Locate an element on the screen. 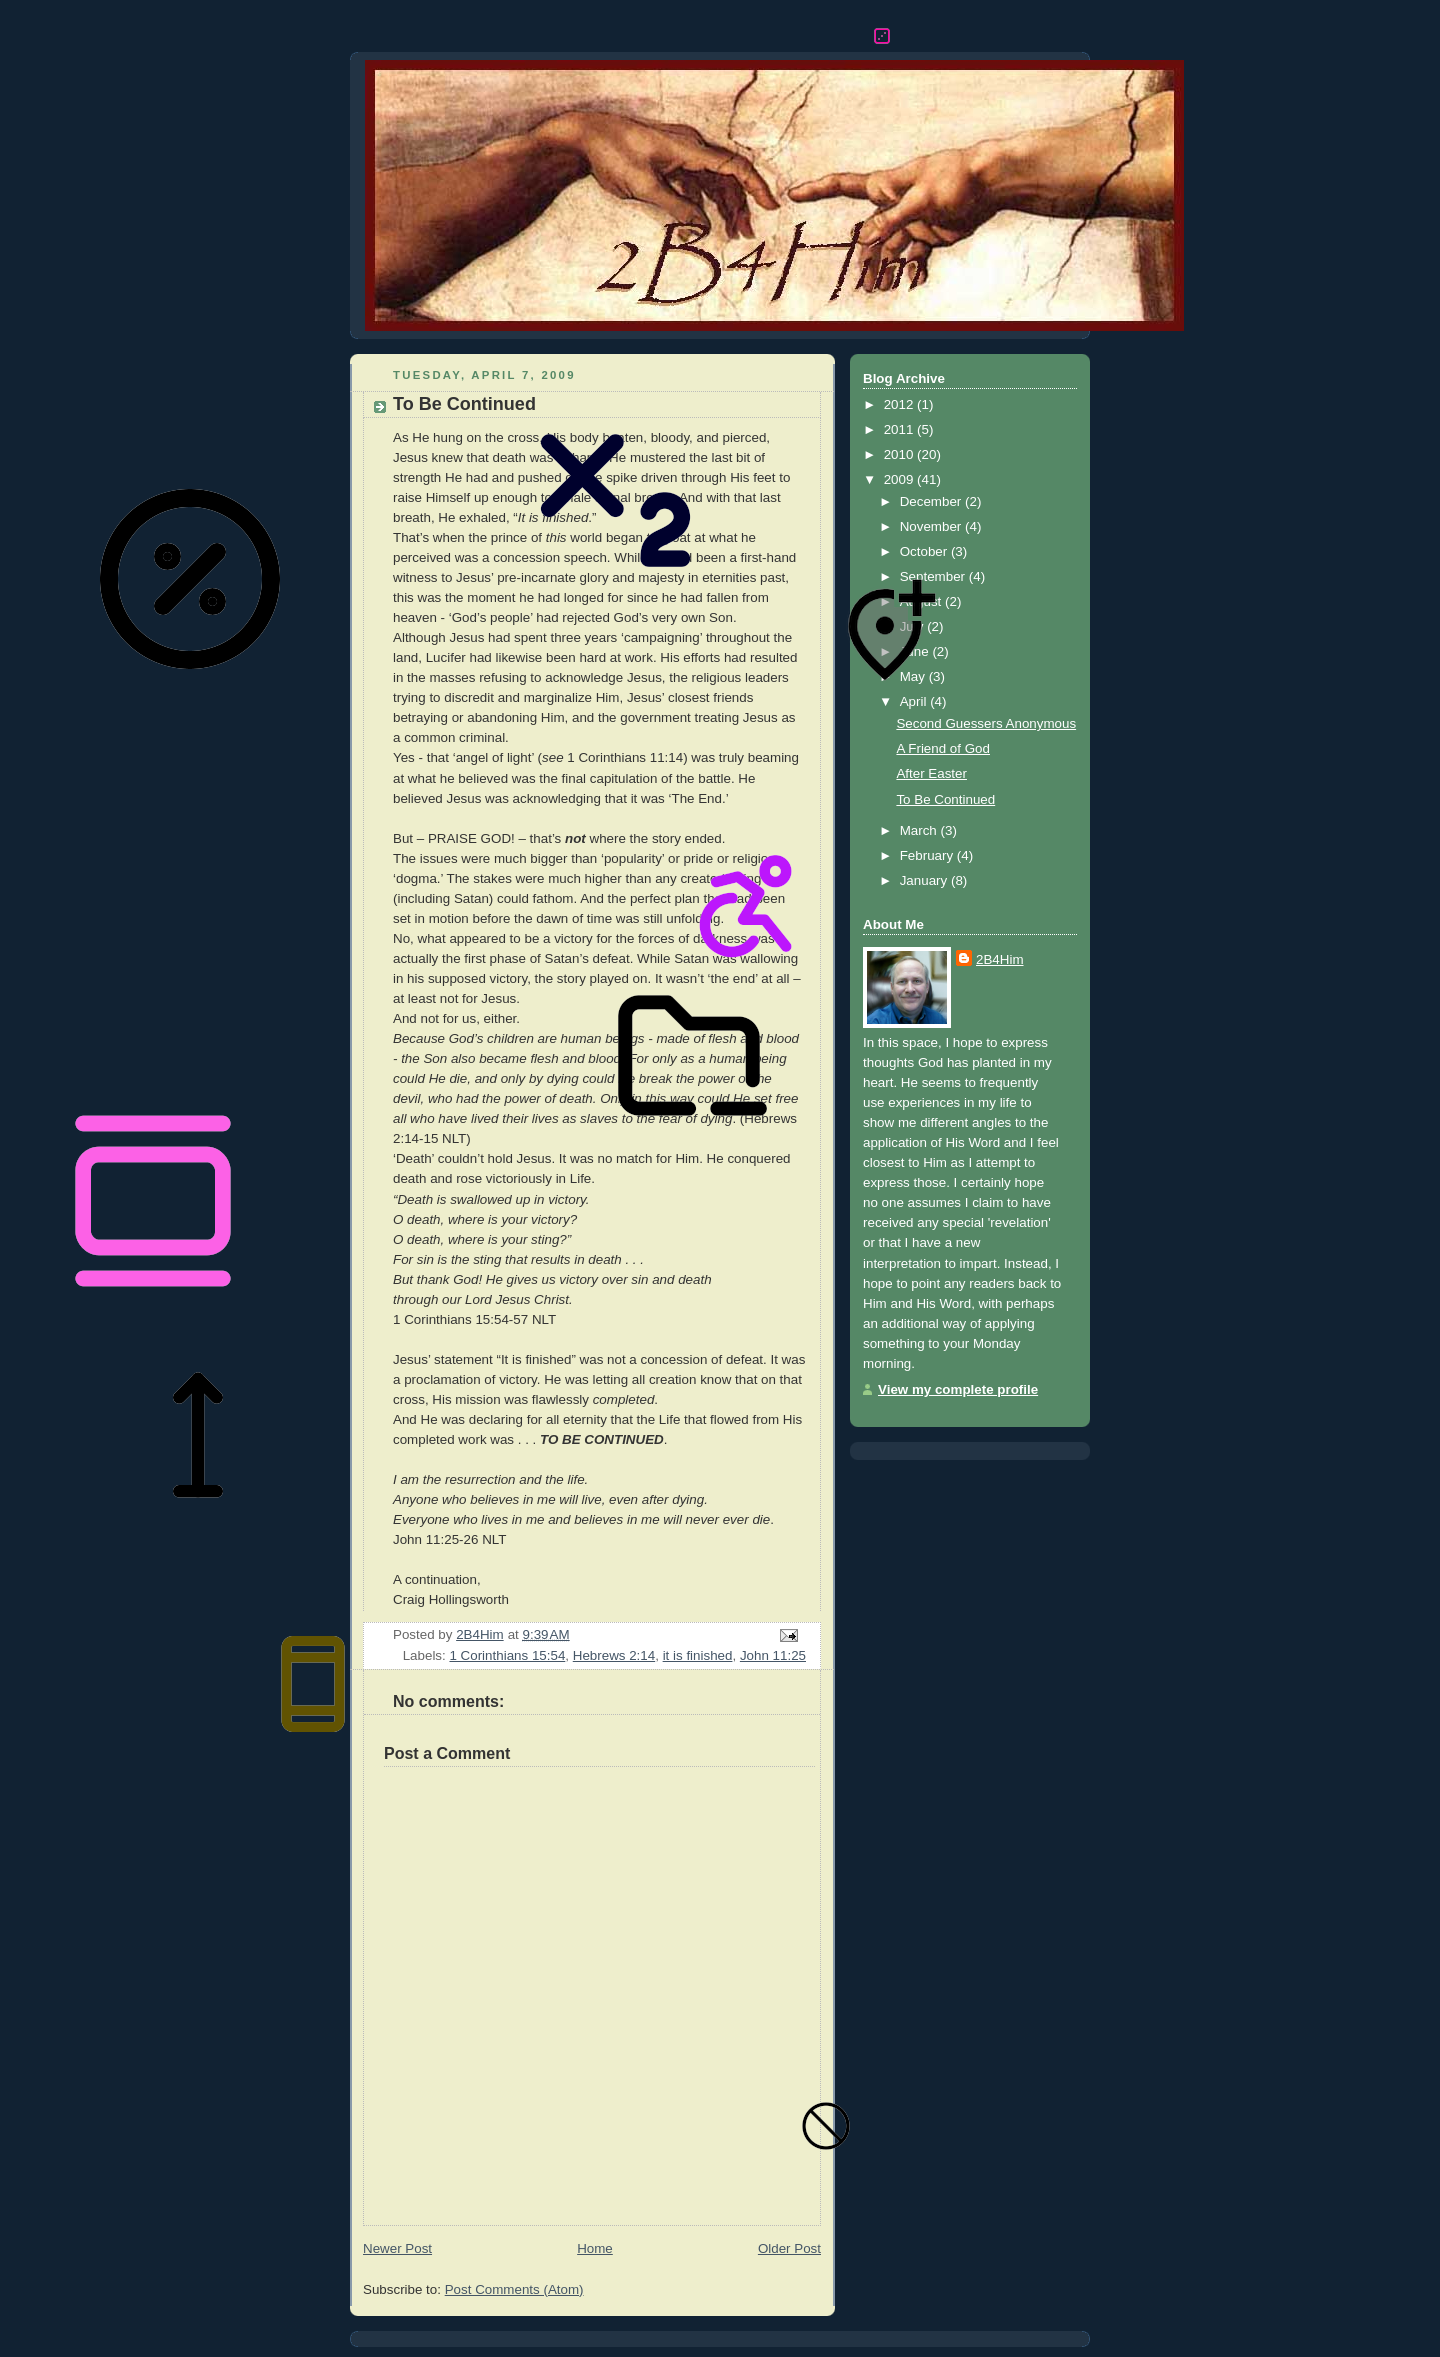  format text as subscript is located at coordinates (615, 500).